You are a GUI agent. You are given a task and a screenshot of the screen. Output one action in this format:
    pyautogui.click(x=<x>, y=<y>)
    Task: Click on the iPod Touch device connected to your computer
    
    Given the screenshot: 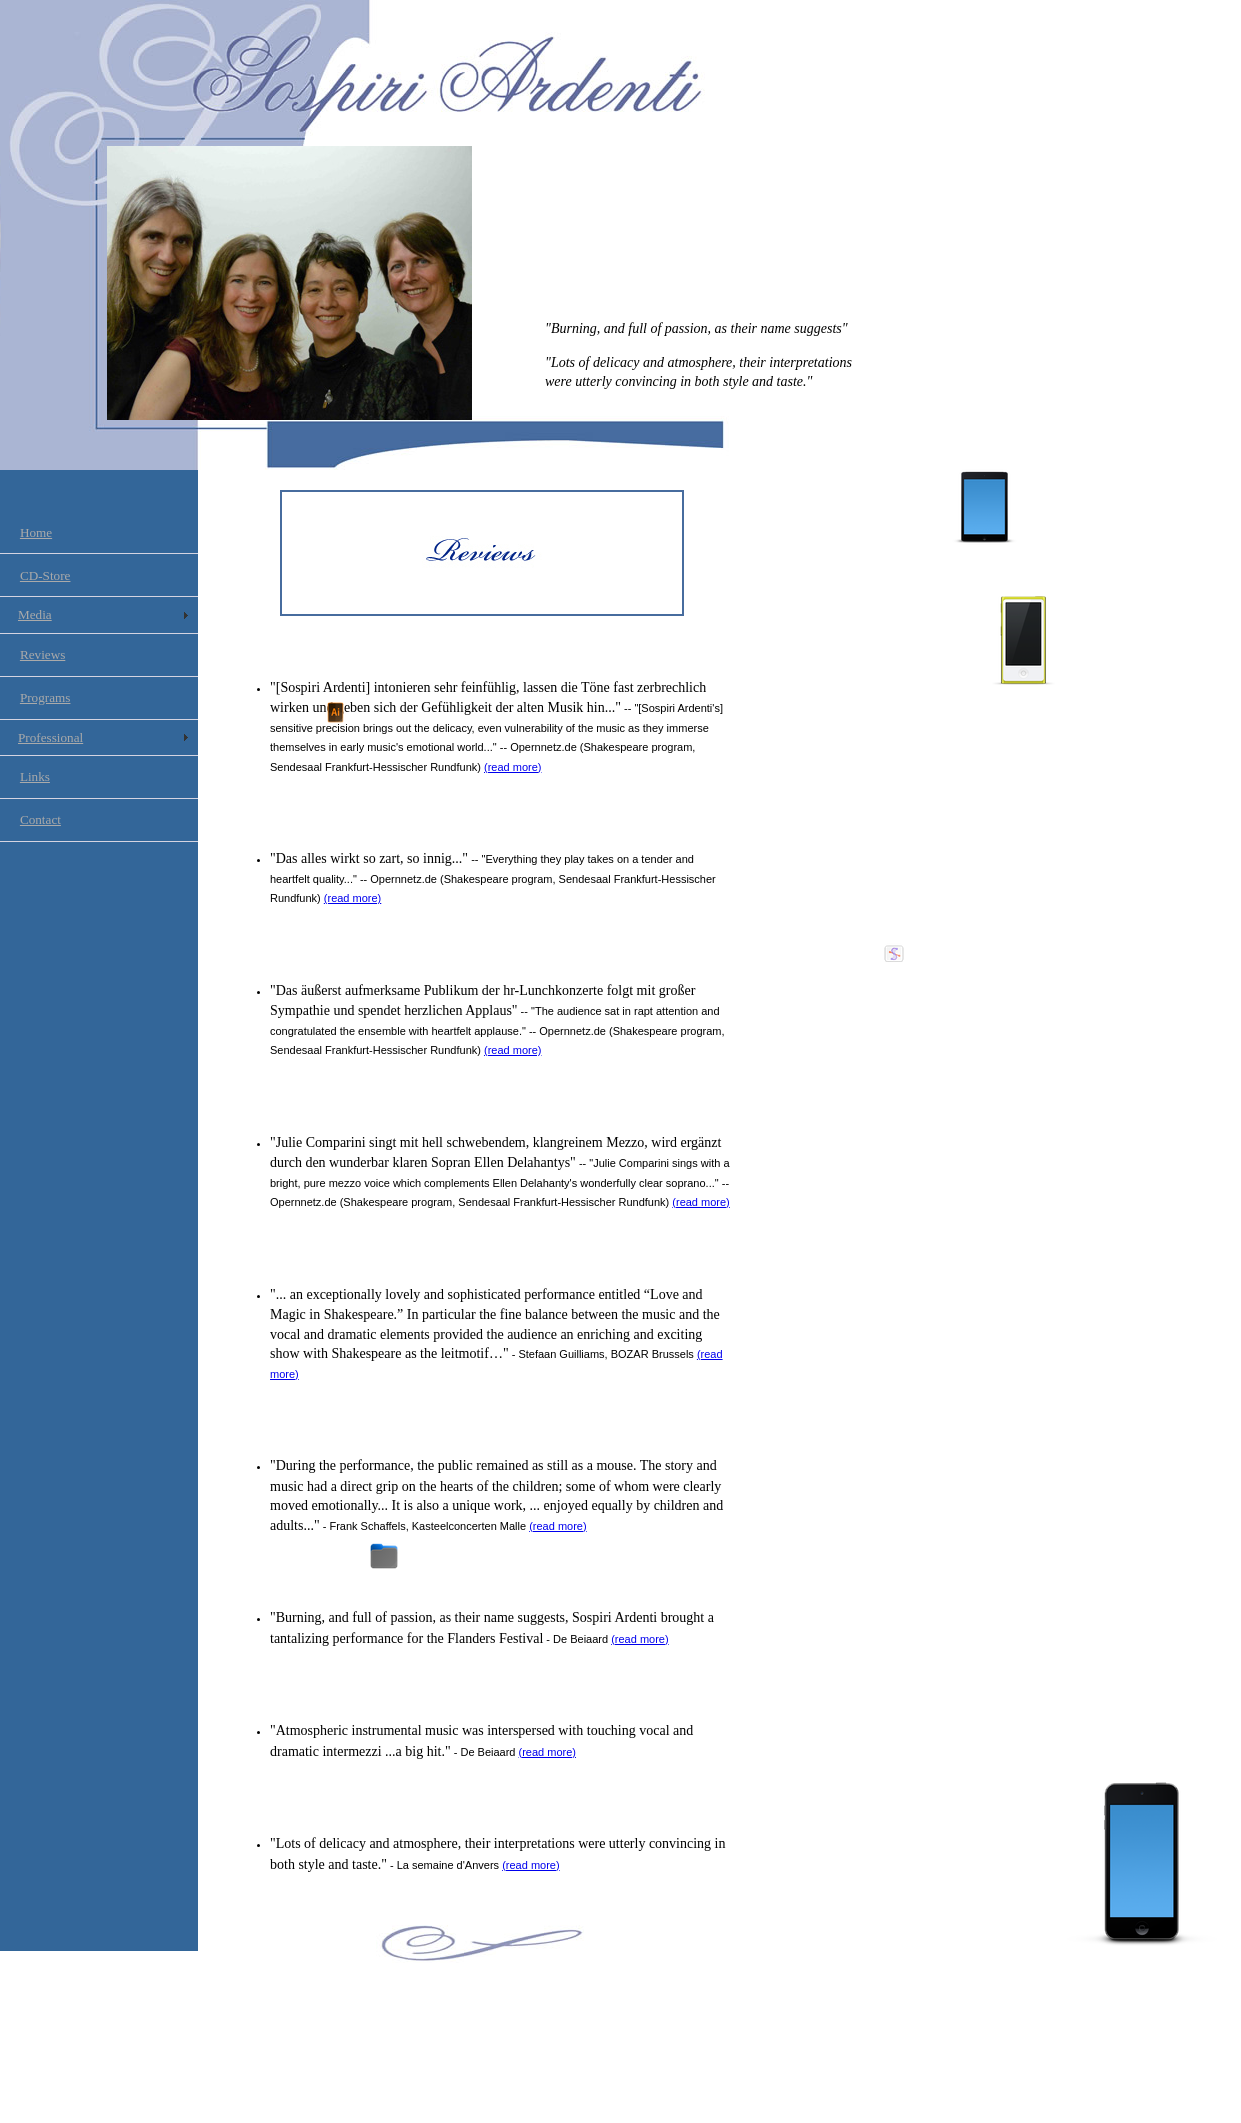 What is the action you would take?
    pyautogui.click(x=1142, y=1864)
    